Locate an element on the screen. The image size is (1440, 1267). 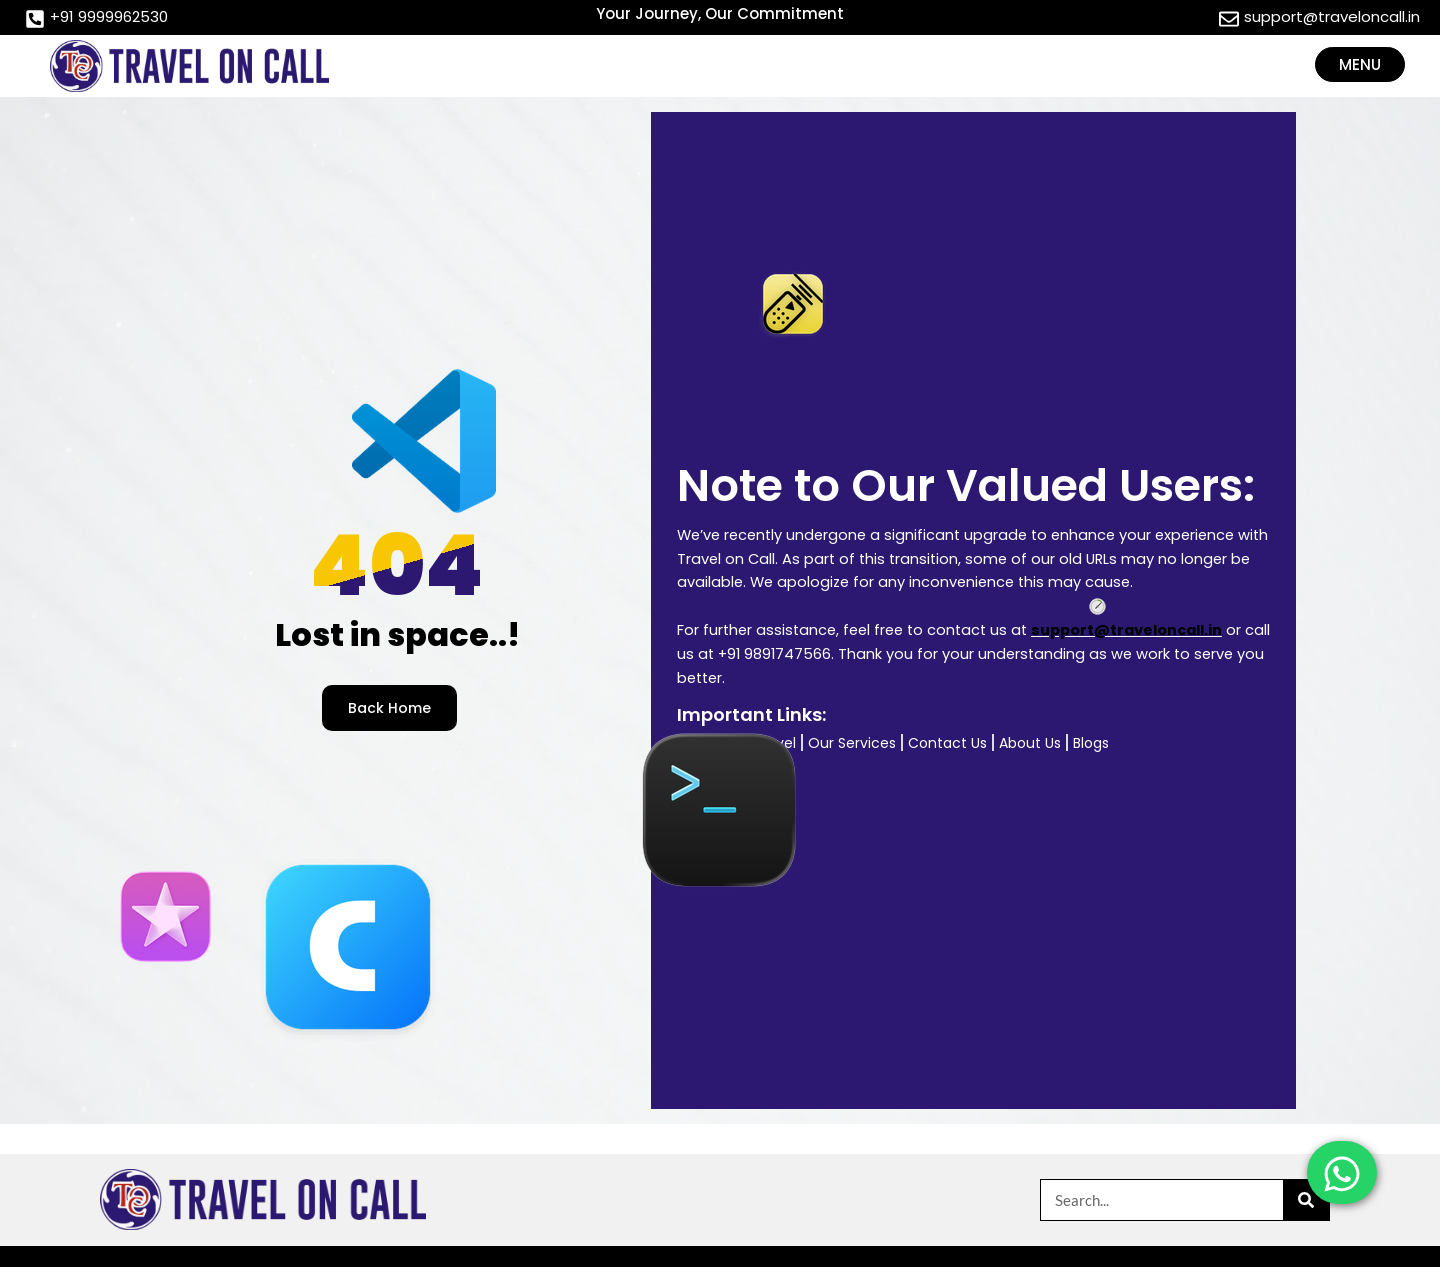
open visual studio code application is located at coordinates (424, 441).